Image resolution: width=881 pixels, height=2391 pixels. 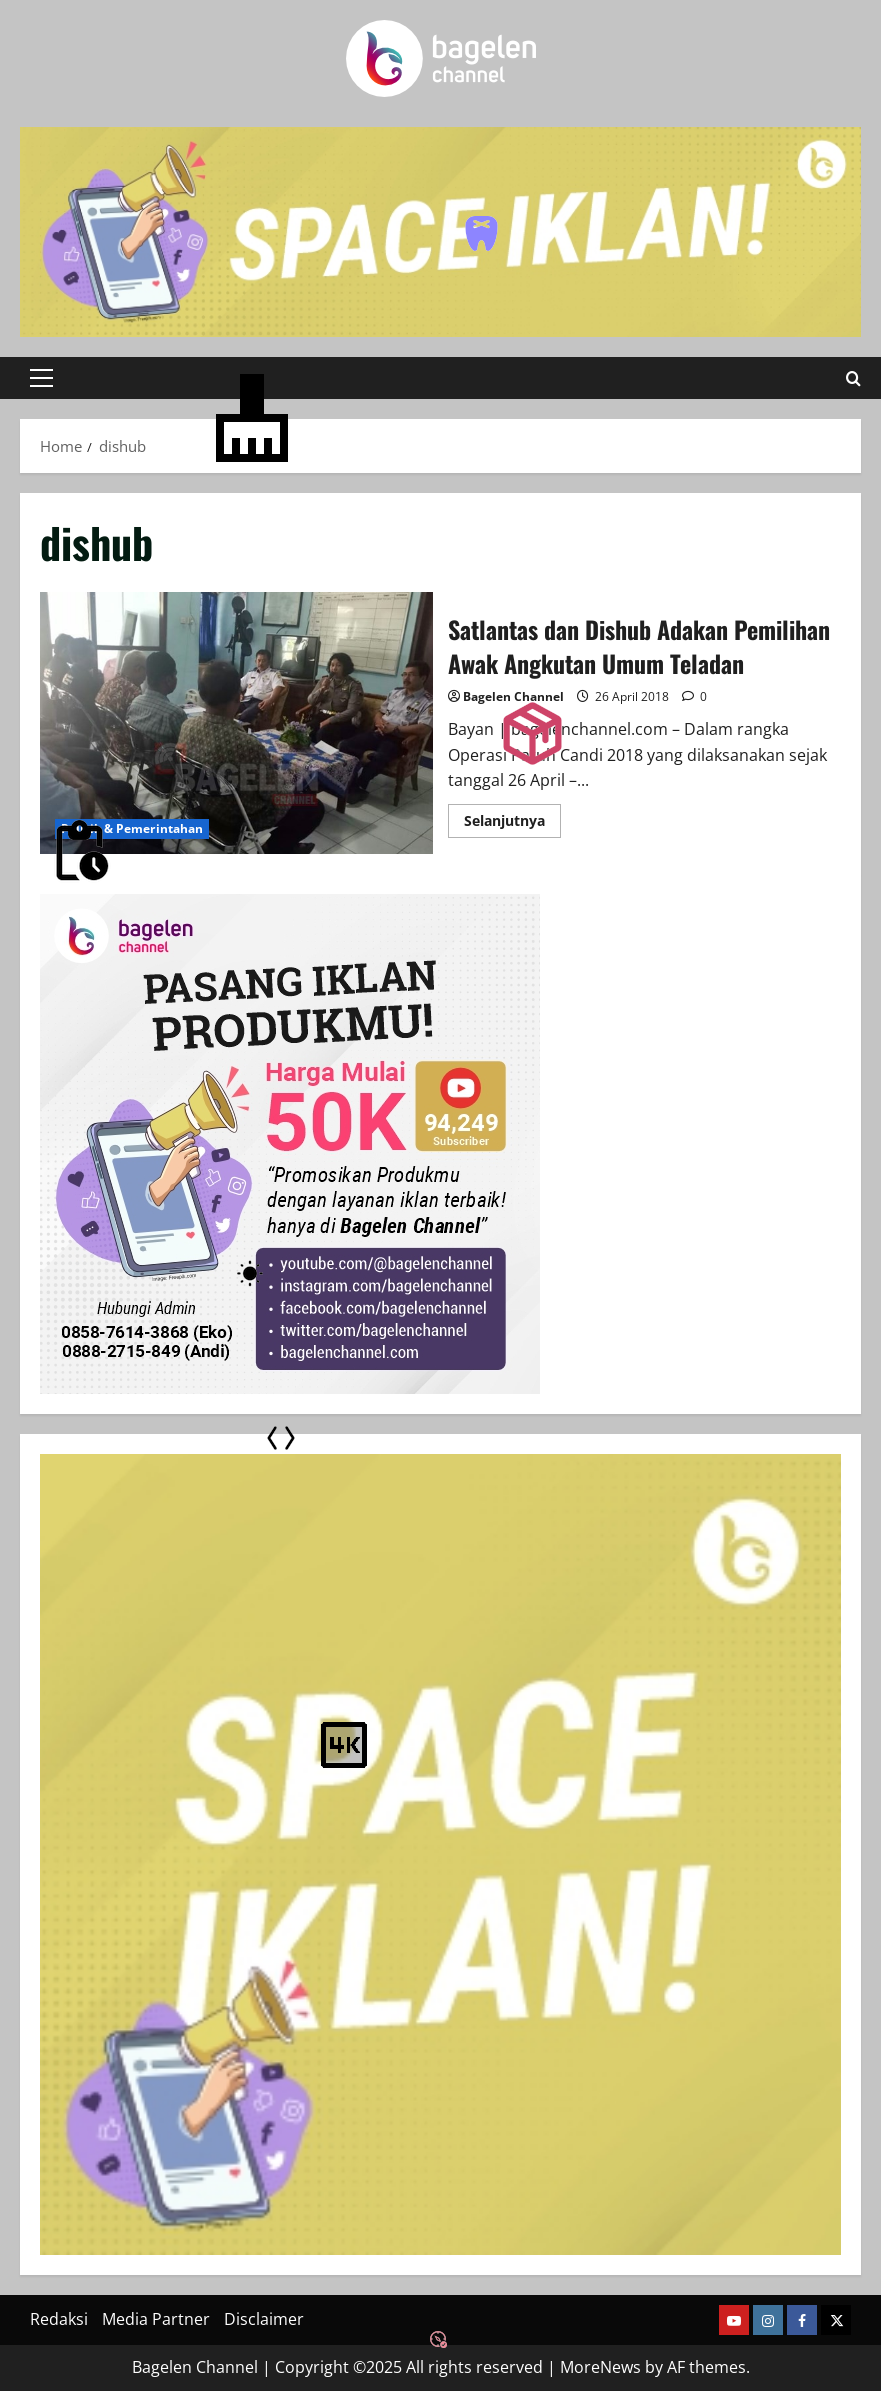 I want to click on indicates 4K resolution video quality, so click(x=344, y=1745).